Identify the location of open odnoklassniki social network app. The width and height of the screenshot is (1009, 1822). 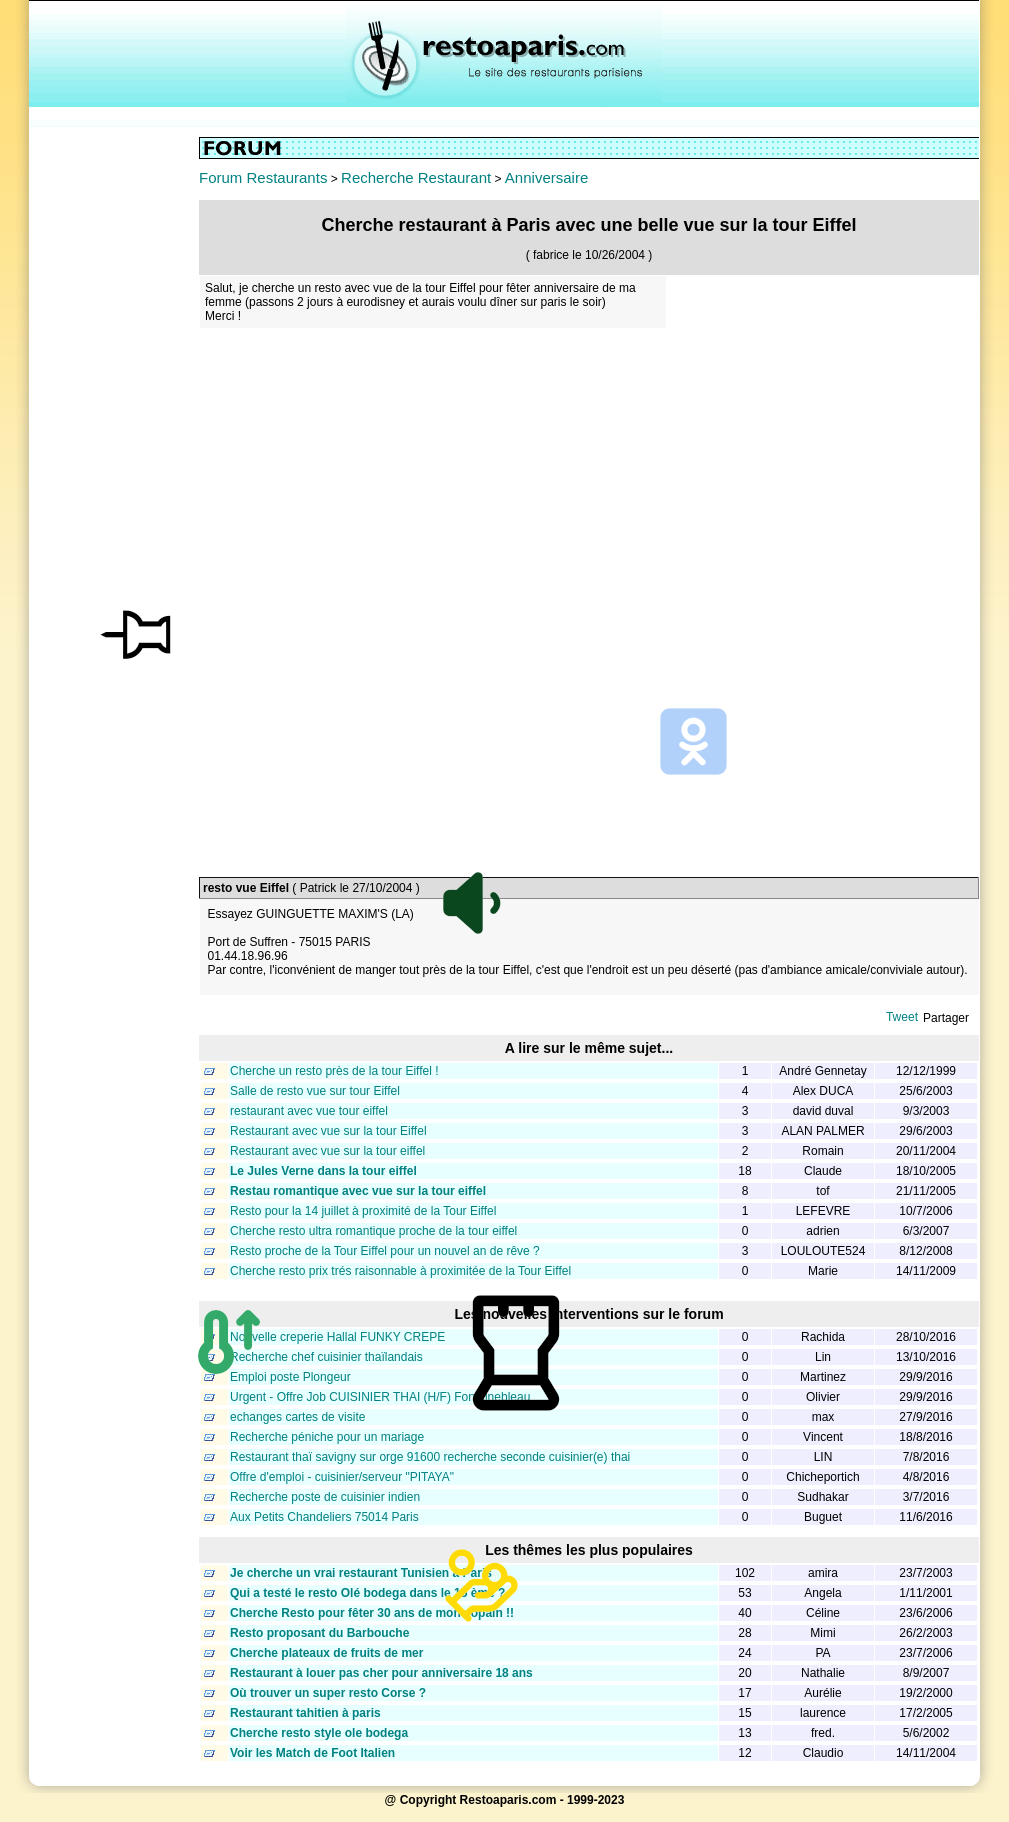
(693, 741).